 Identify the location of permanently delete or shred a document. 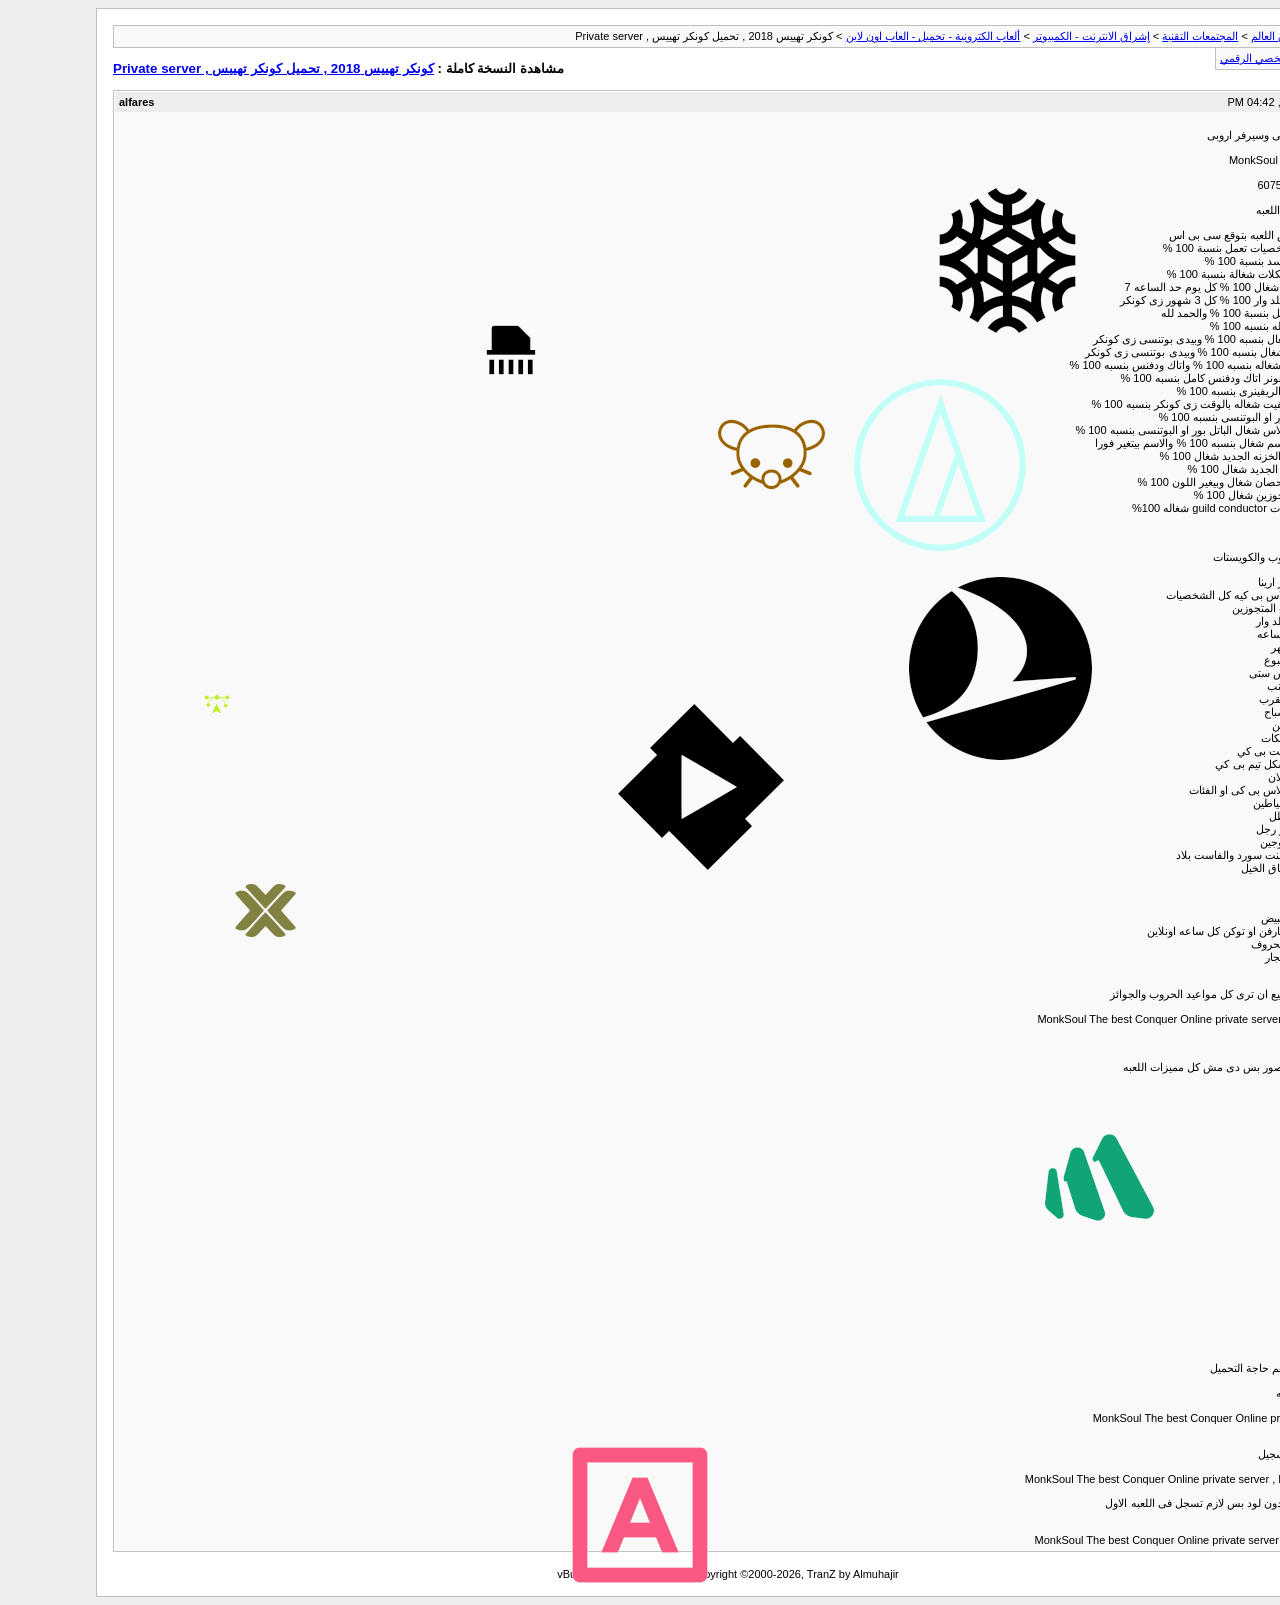
(511, 350).